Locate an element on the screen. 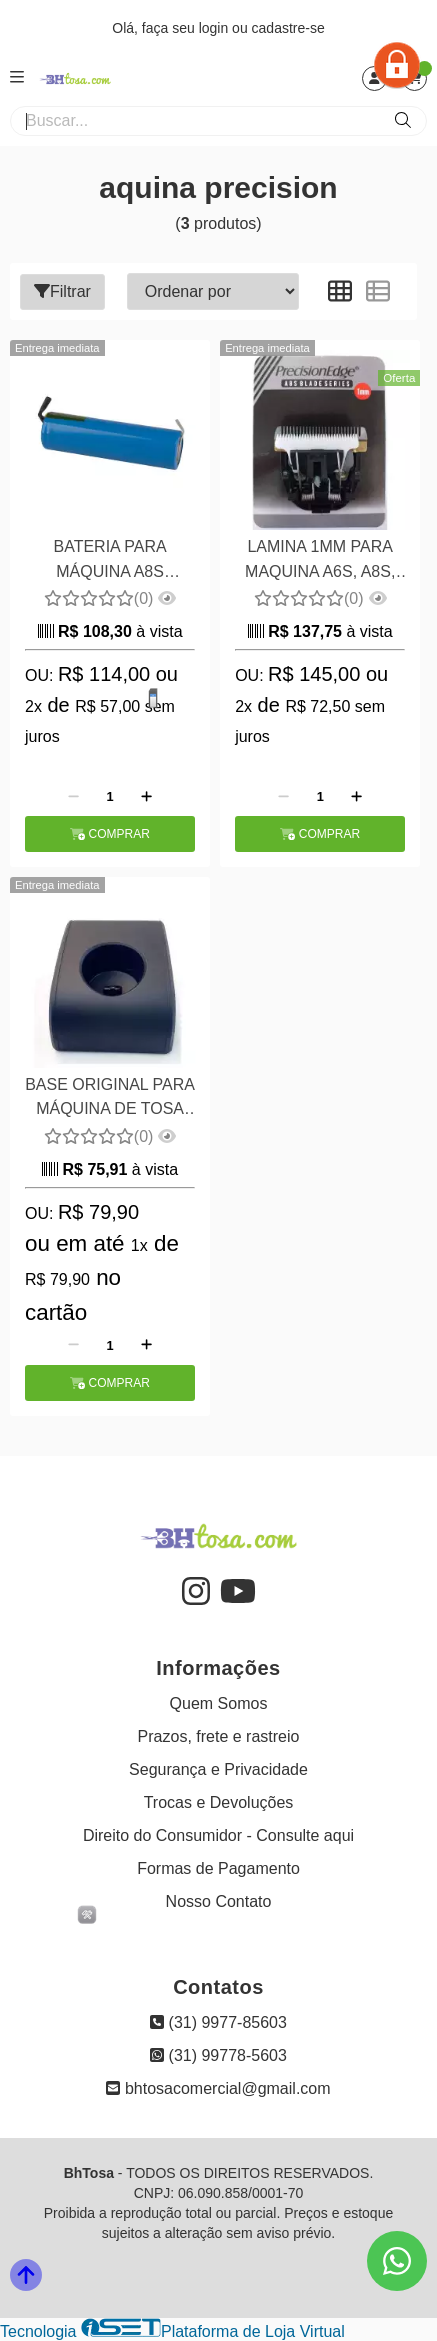 The image size is (437, 2341). access advanced settings or preferences is located at coordinates (87, 1915).